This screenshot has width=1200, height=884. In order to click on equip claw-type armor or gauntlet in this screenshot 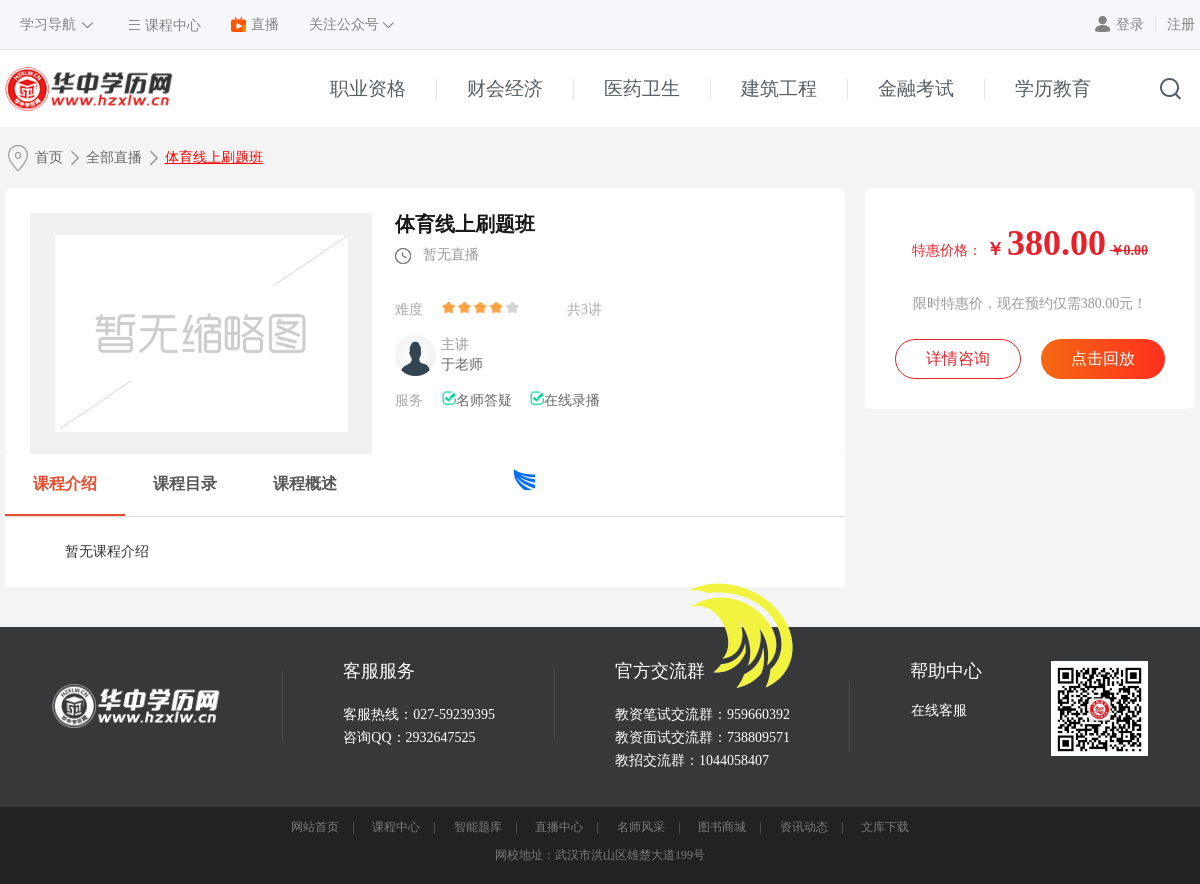, I will do `click(740, 635)`.